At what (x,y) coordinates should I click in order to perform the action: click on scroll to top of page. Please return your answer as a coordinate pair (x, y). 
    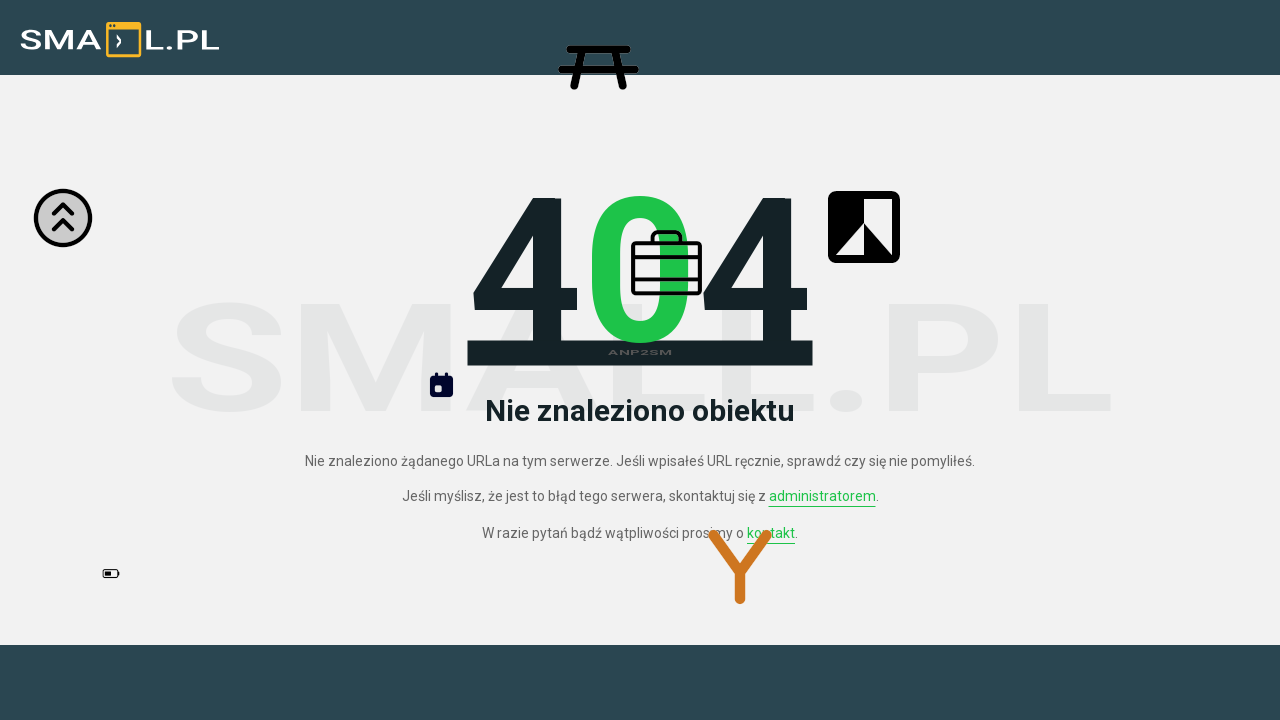
    Looking at the image, I should click on (63, 218).